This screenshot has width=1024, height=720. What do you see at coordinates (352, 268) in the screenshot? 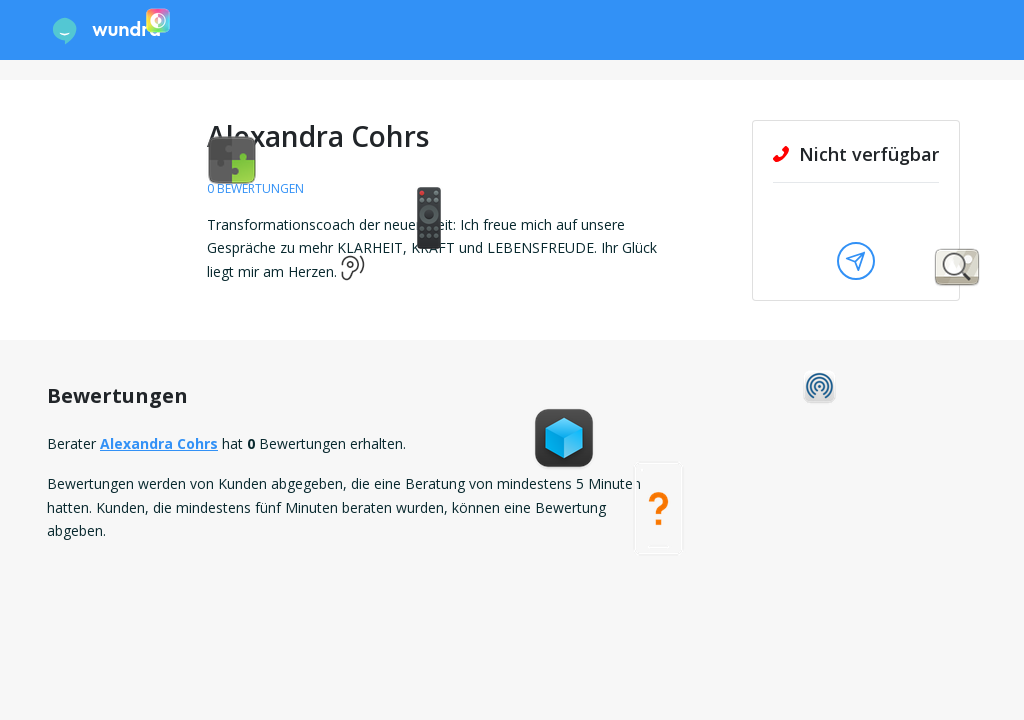
I see `access hearing accessibility settings` at bounding box center [352, 268].